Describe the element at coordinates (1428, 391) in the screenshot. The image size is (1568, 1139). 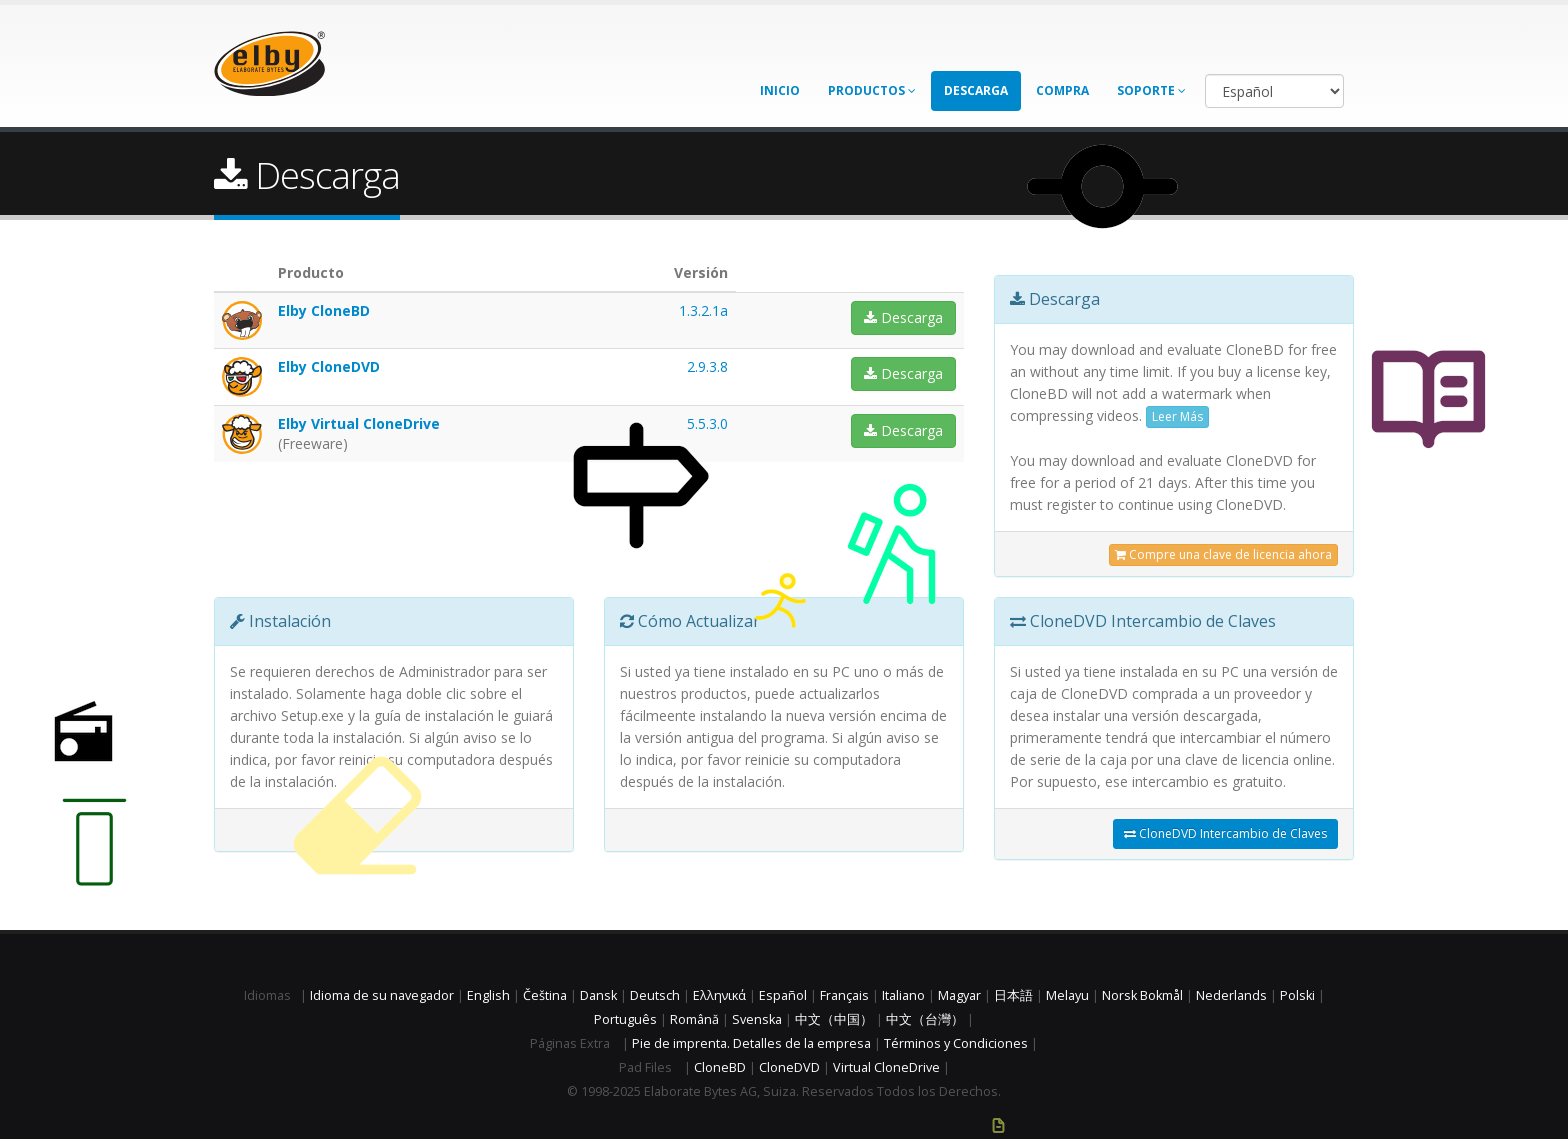
I see `open reading mode or e-reader` at that location.